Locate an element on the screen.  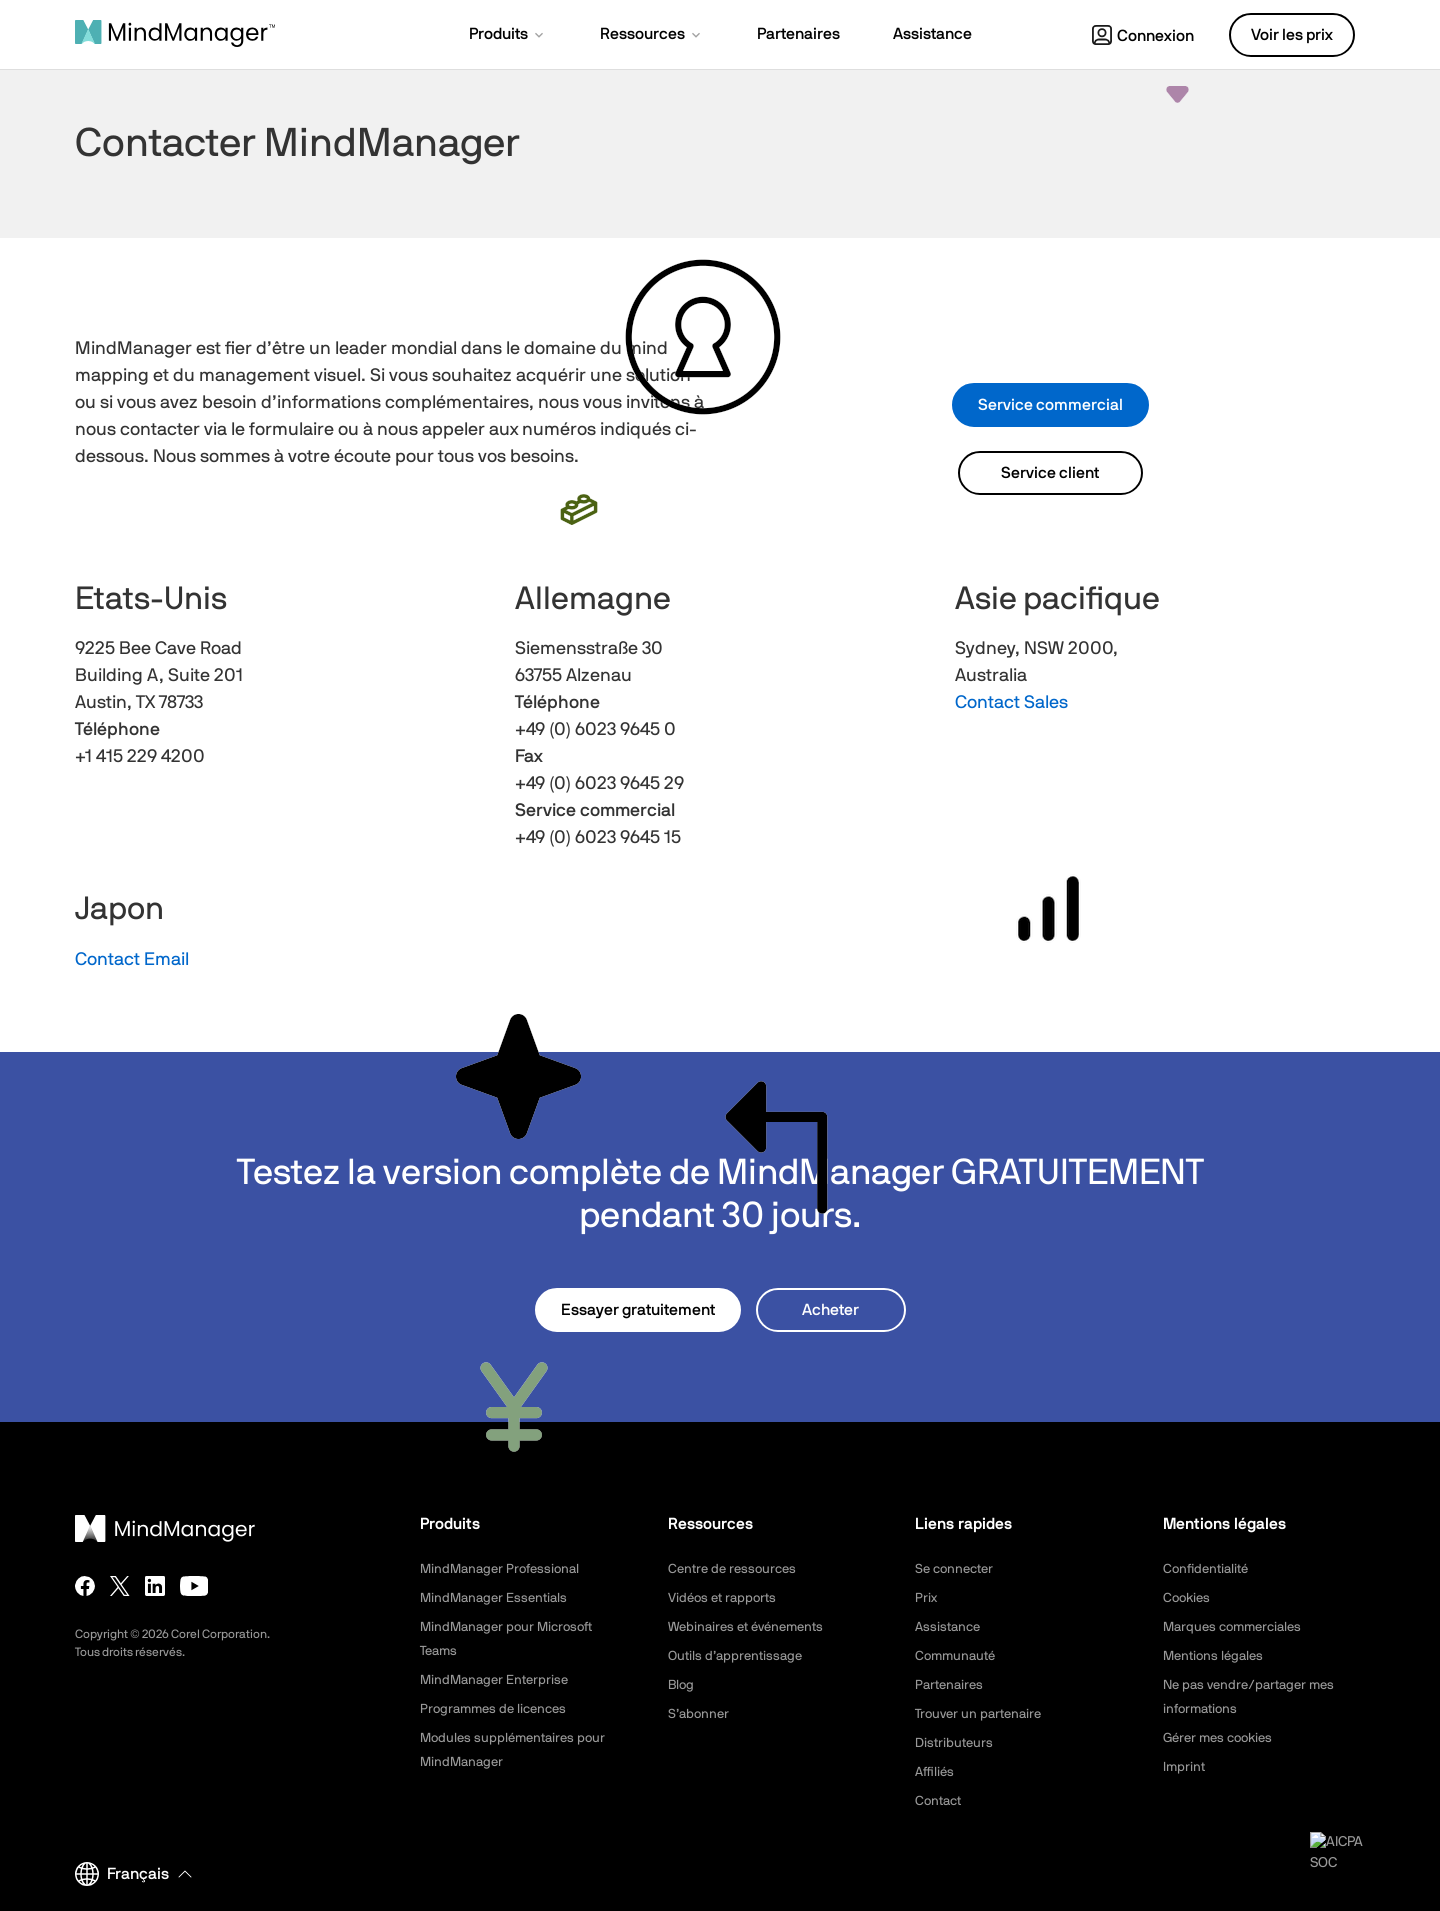
expand dropdown menu is located at coordinates (1177, 93).